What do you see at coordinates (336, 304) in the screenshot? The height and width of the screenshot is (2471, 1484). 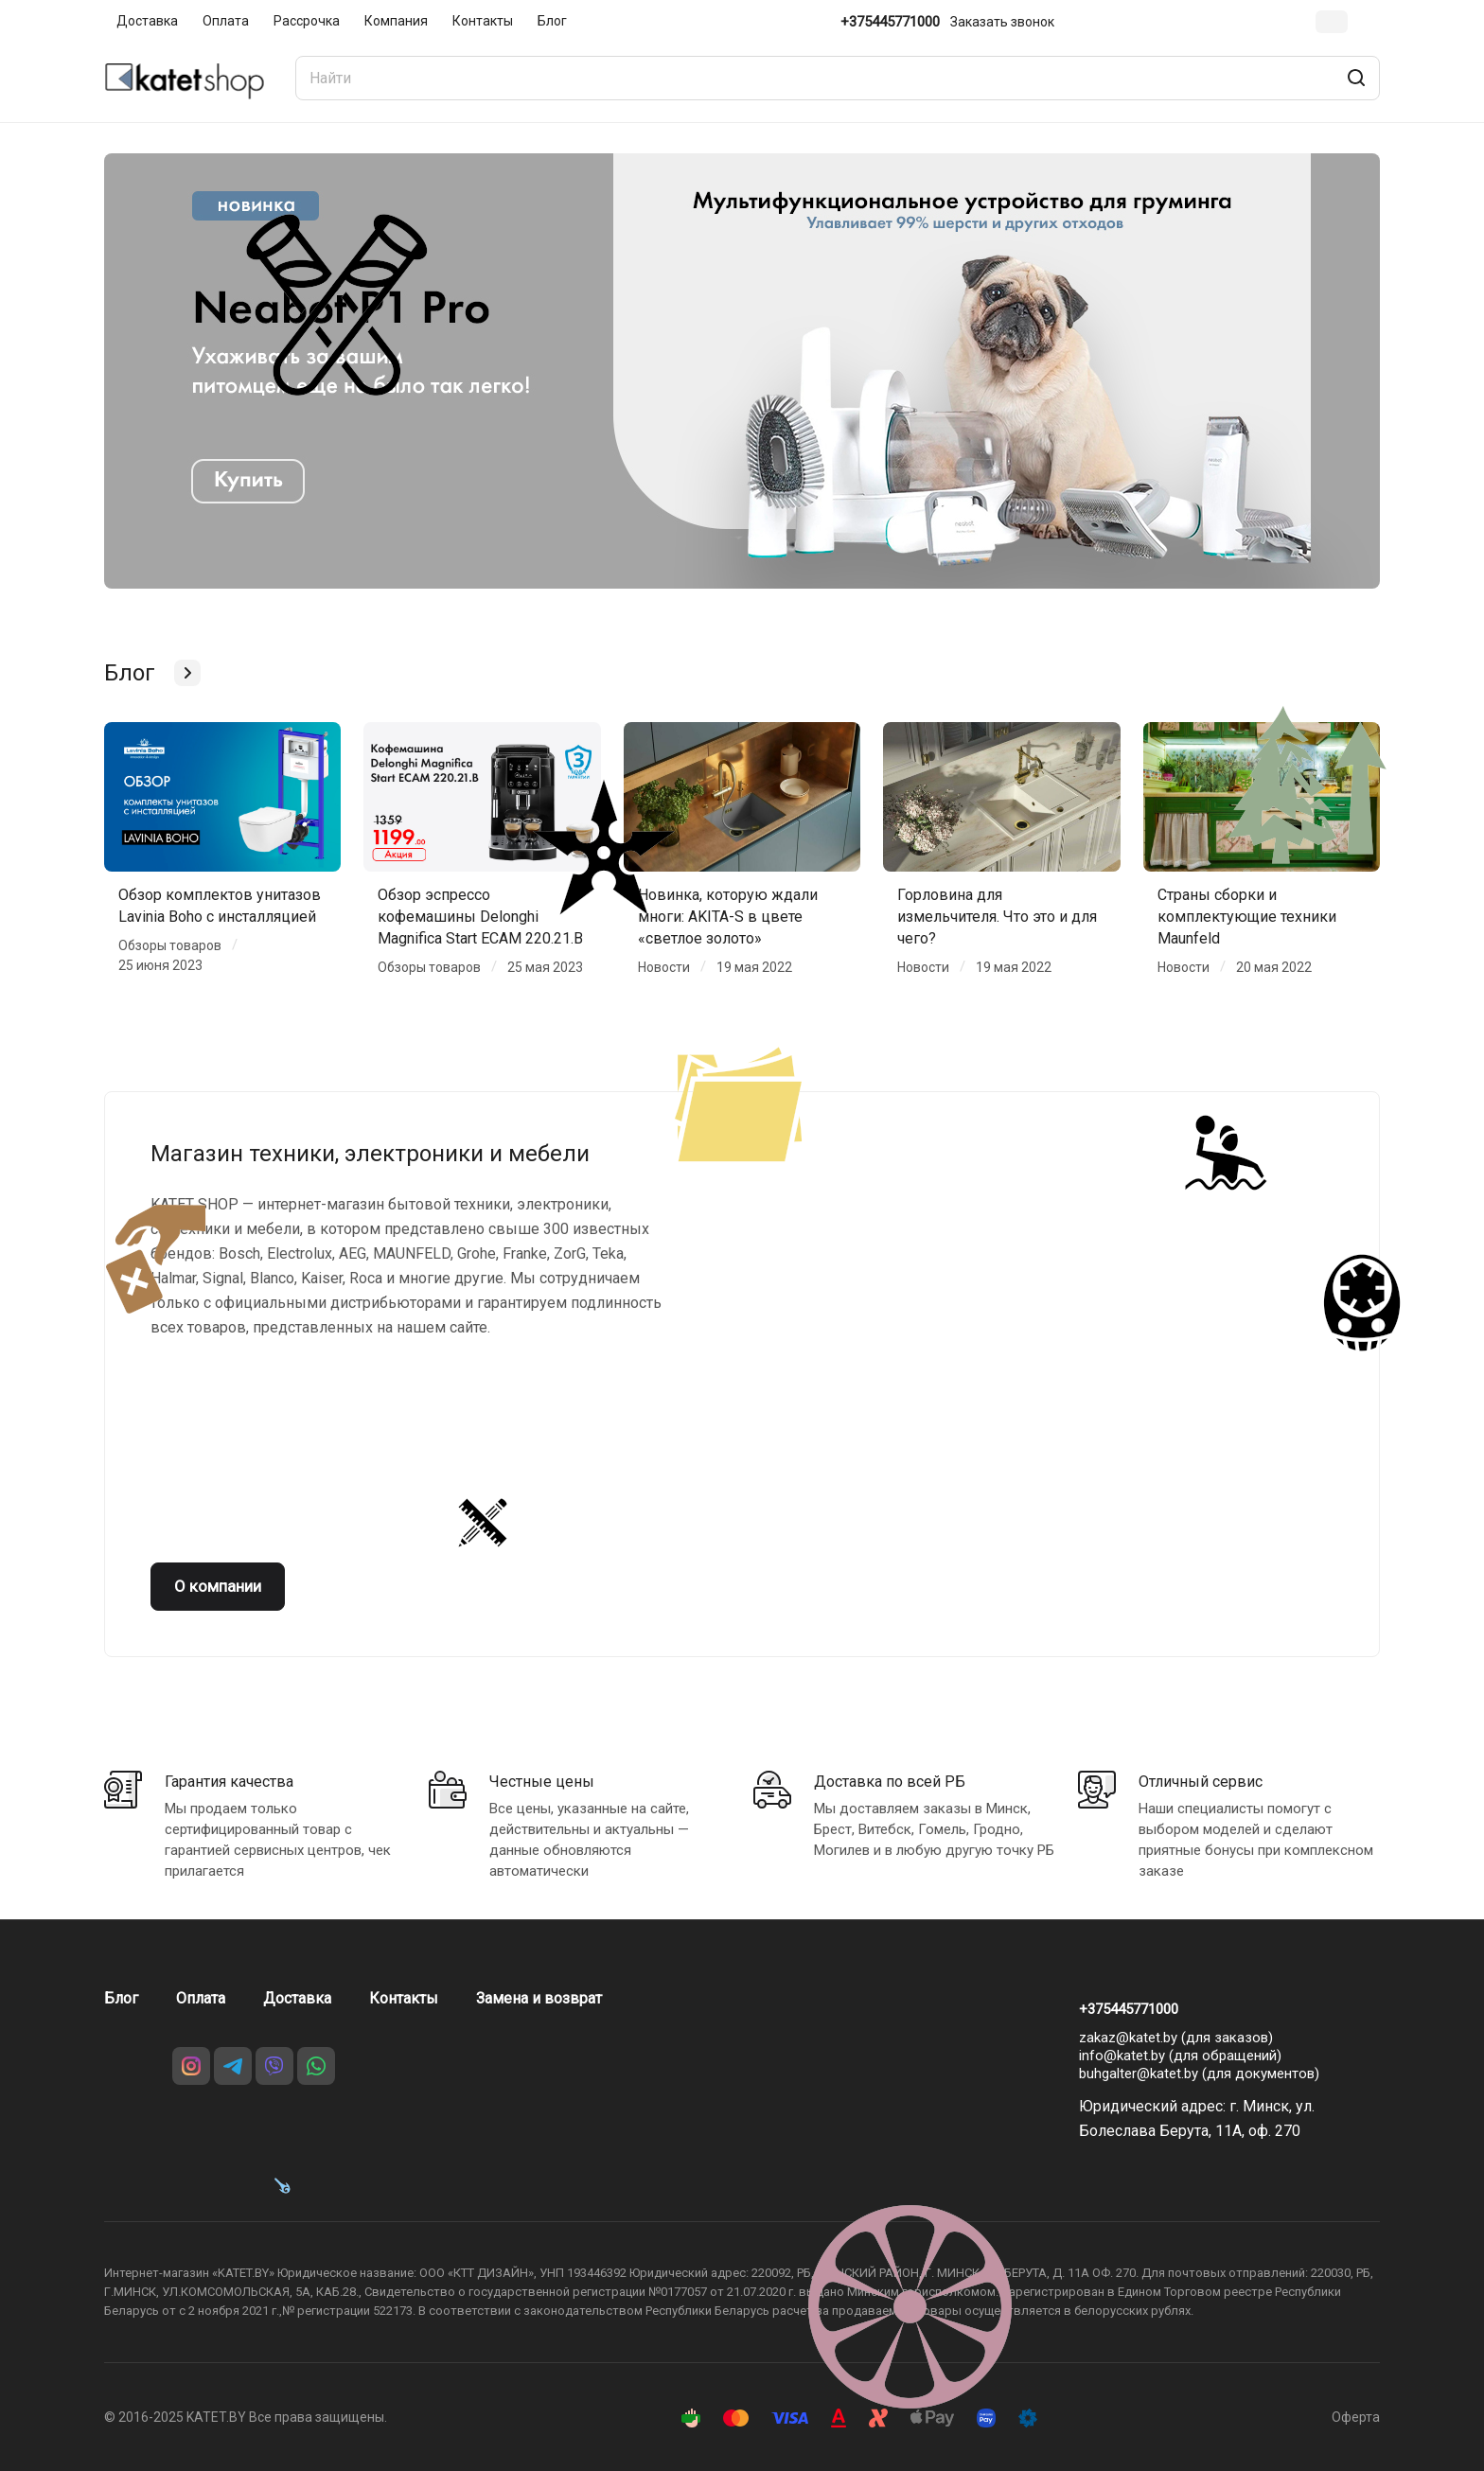 I see `access laboratory or science features` at bounding box center [336, 304].